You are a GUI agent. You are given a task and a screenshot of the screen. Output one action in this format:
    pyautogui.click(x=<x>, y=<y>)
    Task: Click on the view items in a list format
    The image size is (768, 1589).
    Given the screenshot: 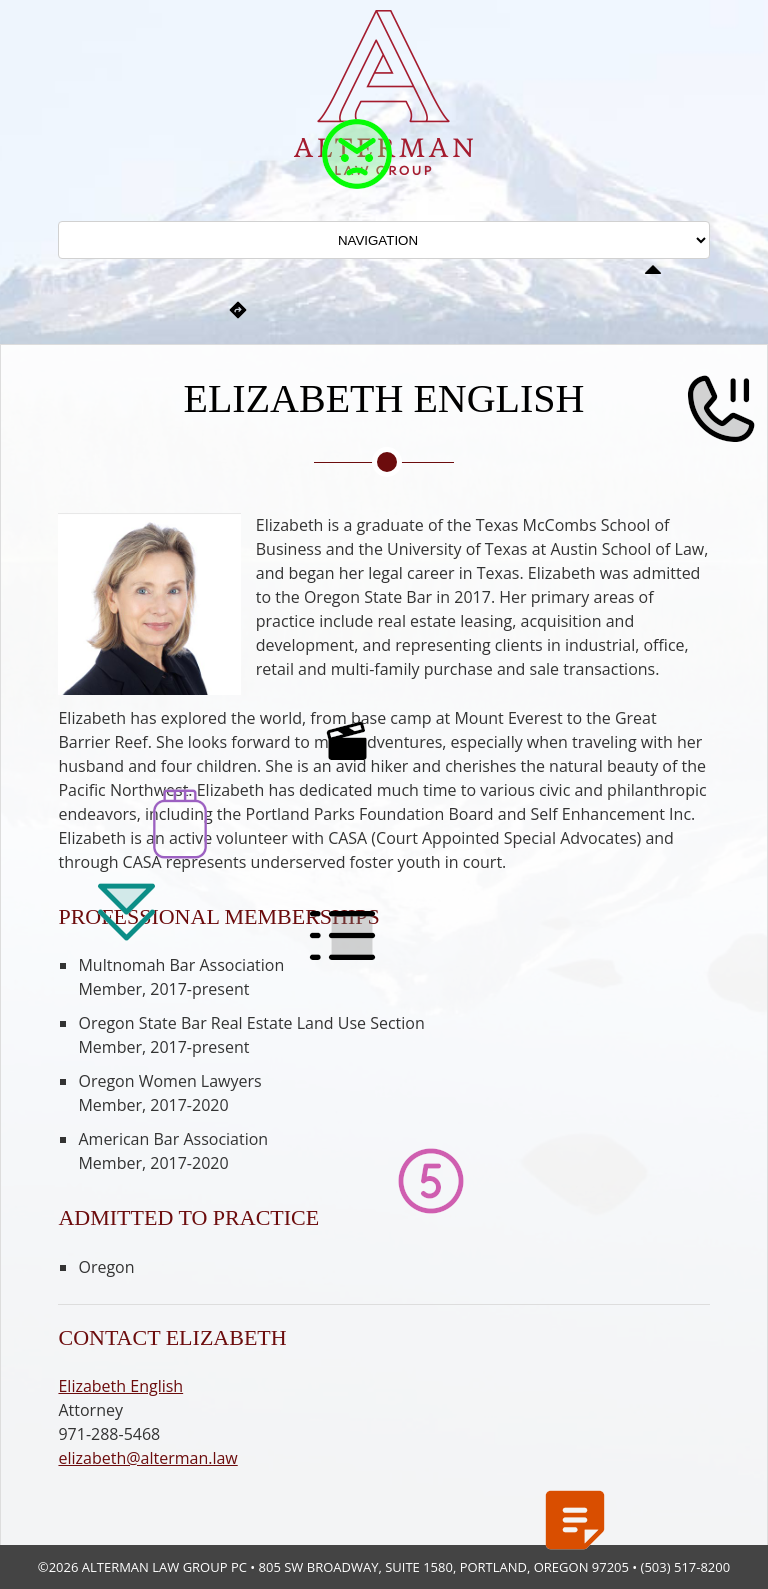 What is the action you would take?
    pyautogui.click(x=342, y=935)
    